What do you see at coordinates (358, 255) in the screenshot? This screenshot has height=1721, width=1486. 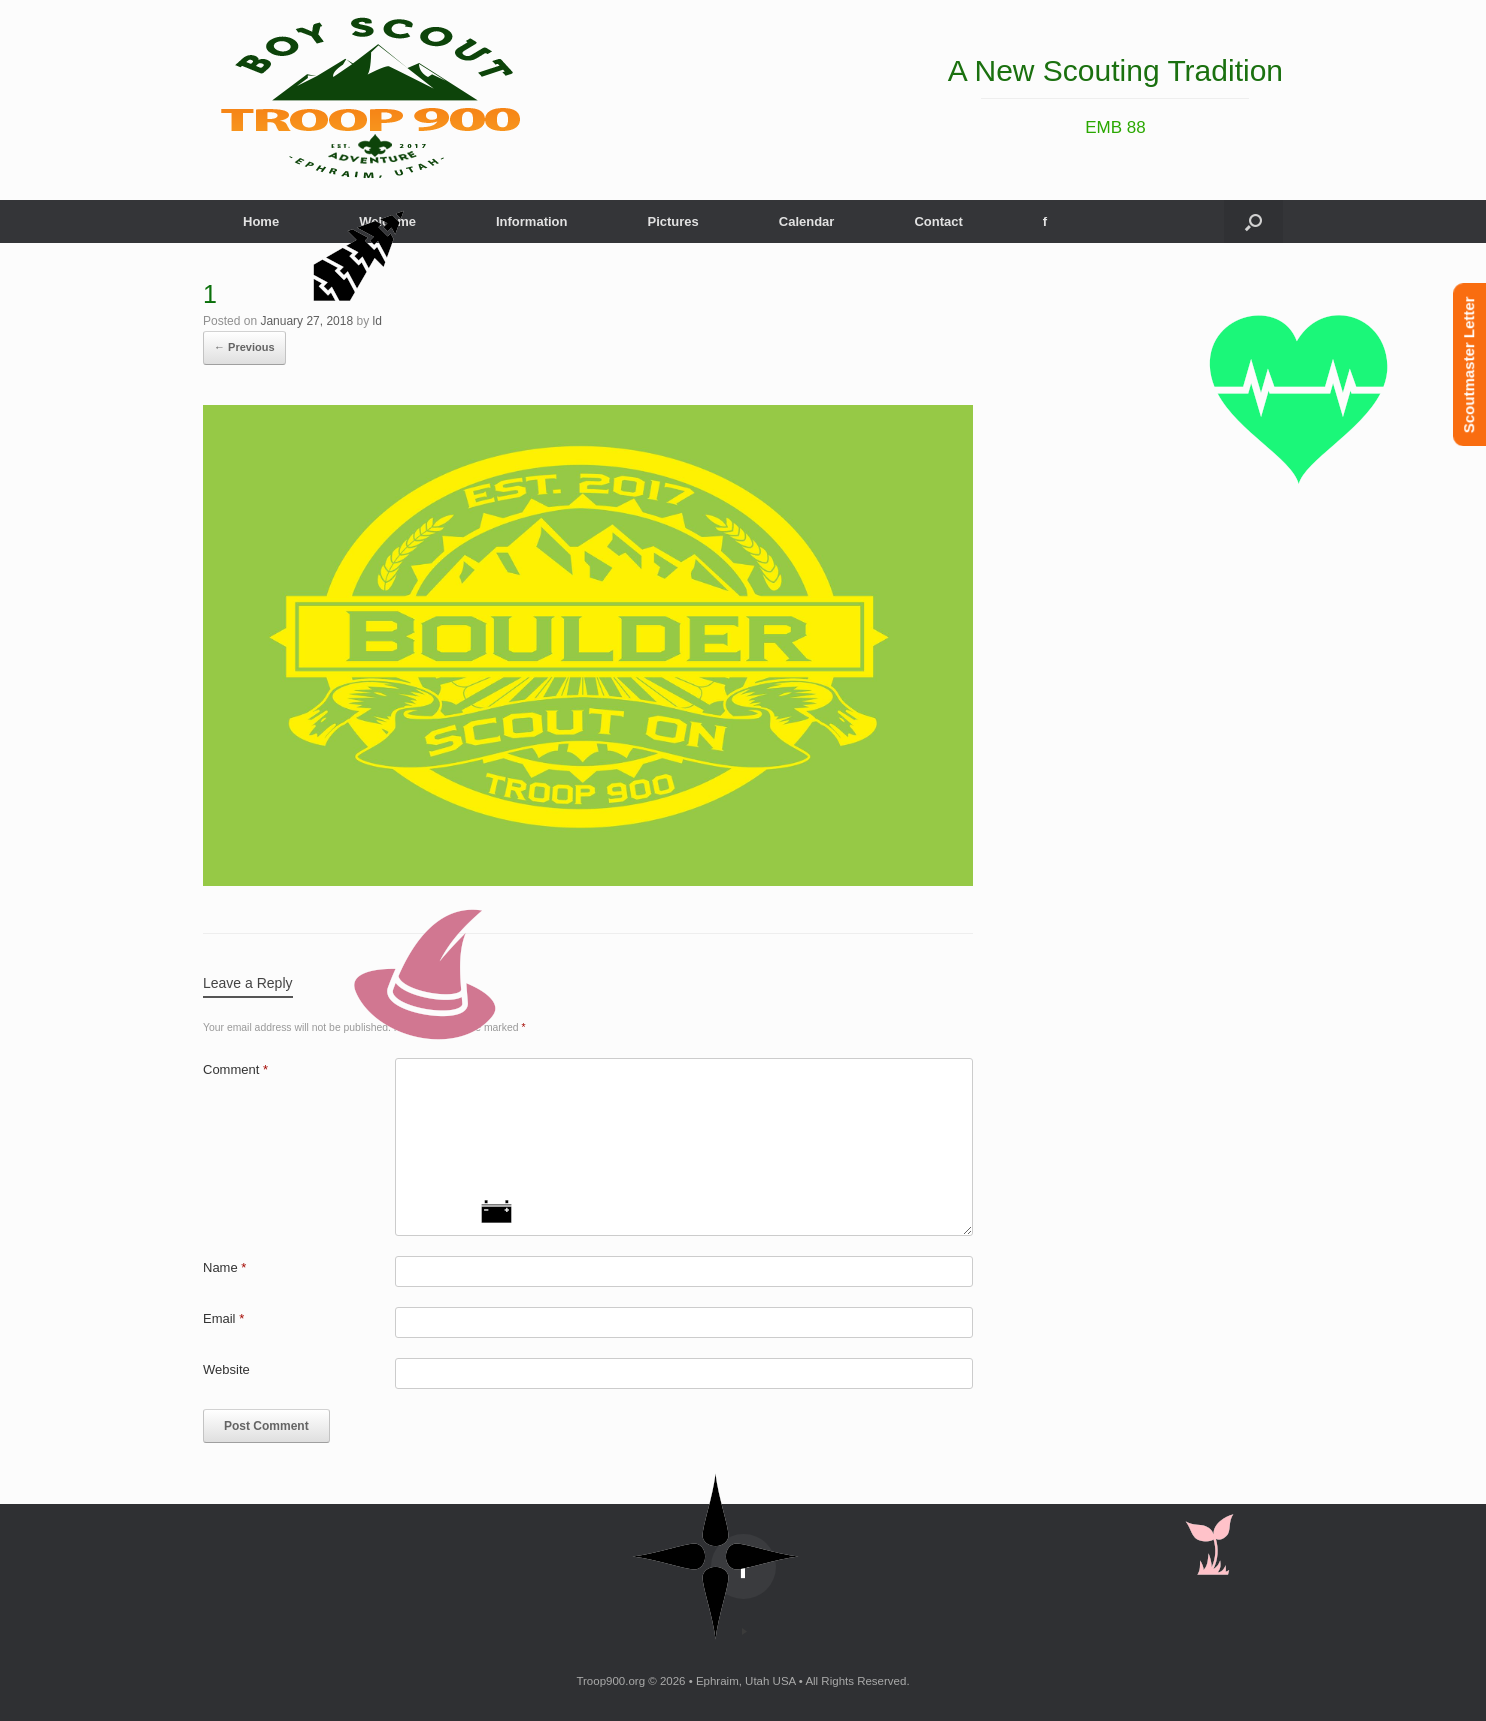 I see `indicates vehicle drift or traction loss in a racing game` at bounding box center [358, 255].